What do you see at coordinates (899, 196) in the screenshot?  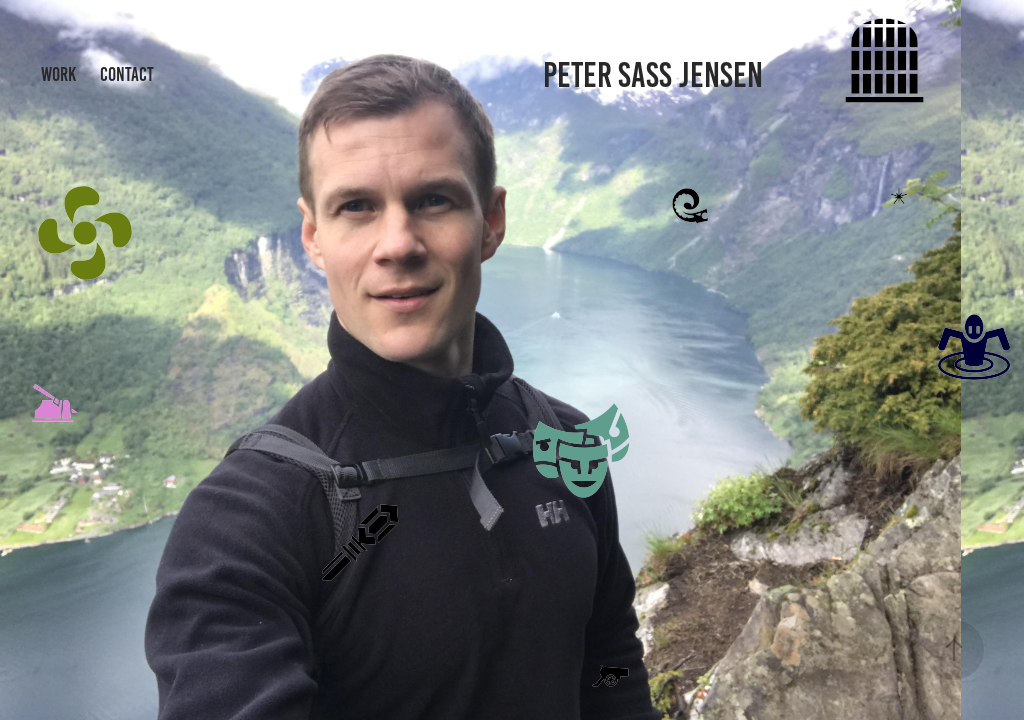 I see `activate laser or beam attack` at bounding box center [899, 196].